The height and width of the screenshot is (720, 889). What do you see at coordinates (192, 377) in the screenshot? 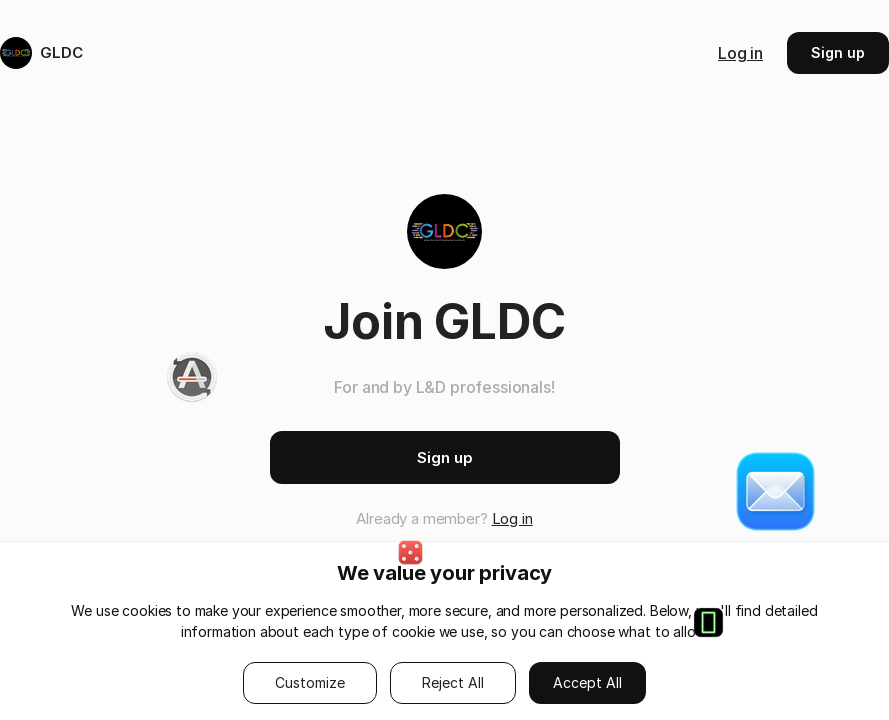
I see `open the update manager application` at bounding box center [192, 377].